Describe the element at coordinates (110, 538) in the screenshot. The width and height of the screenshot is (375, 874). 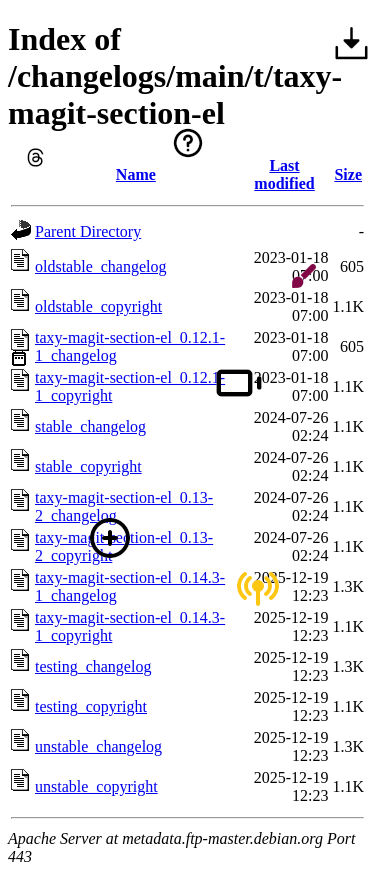
I see `add a new item` at that location.